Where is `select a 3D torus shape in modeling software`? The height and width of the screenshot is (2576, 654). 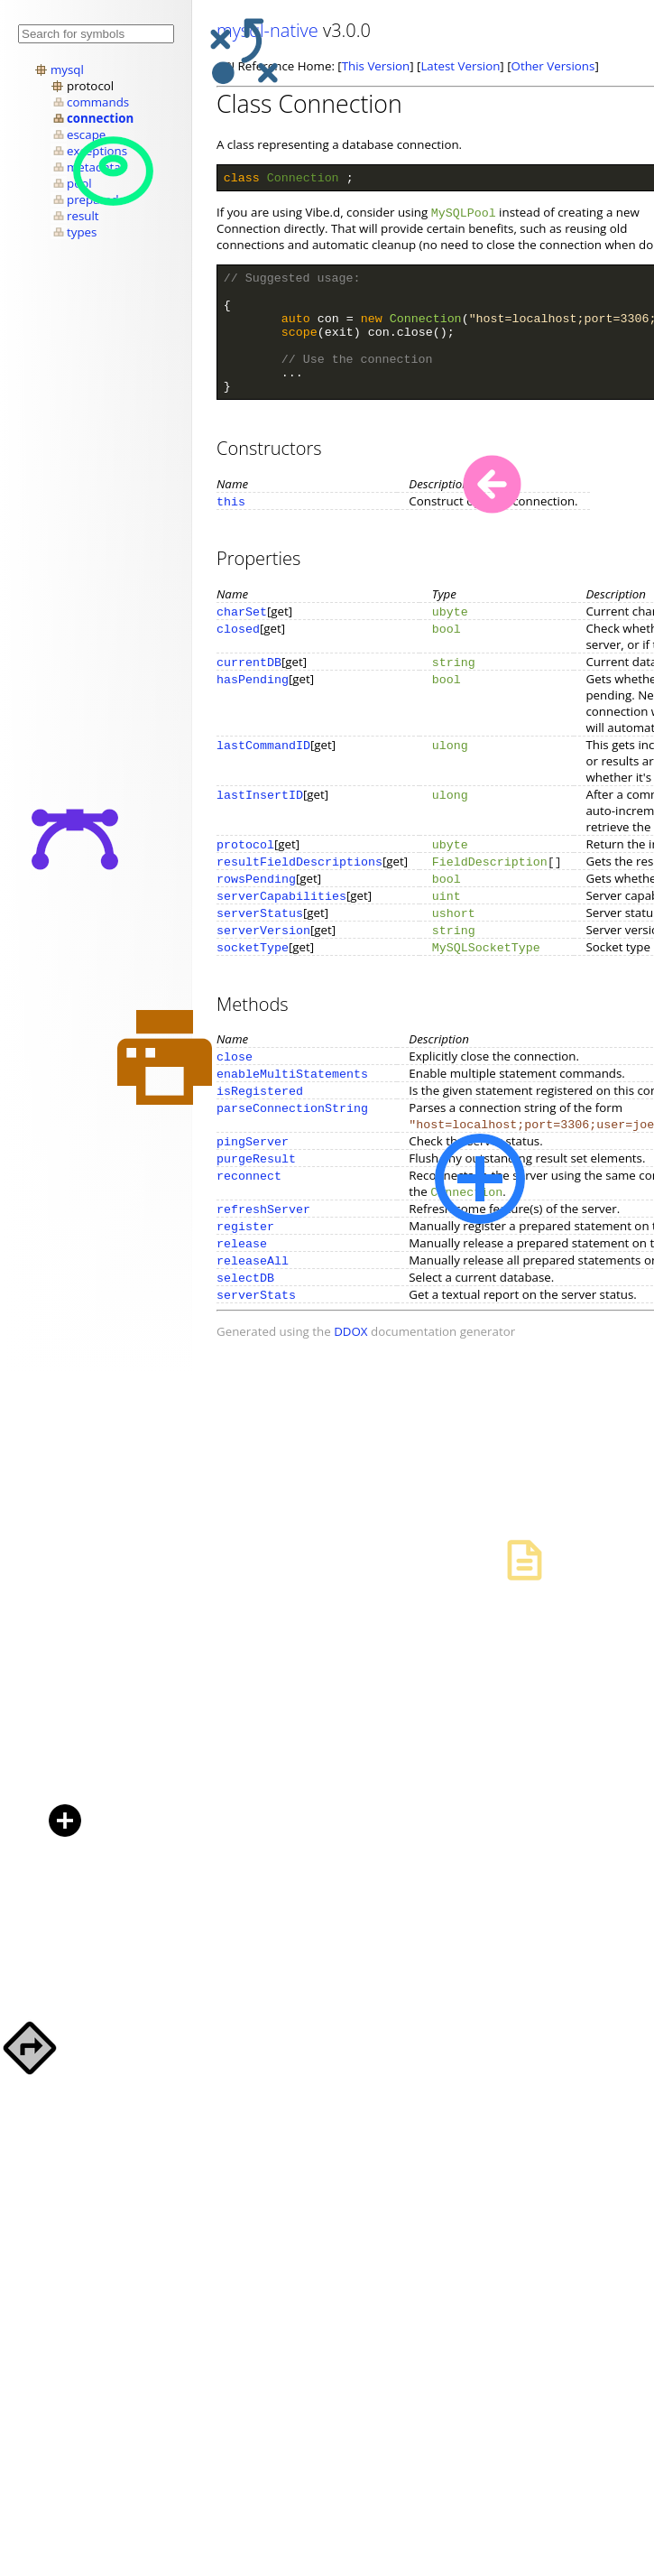
select a 3D torus shape in modeling software is located at coordinates (113, 169).